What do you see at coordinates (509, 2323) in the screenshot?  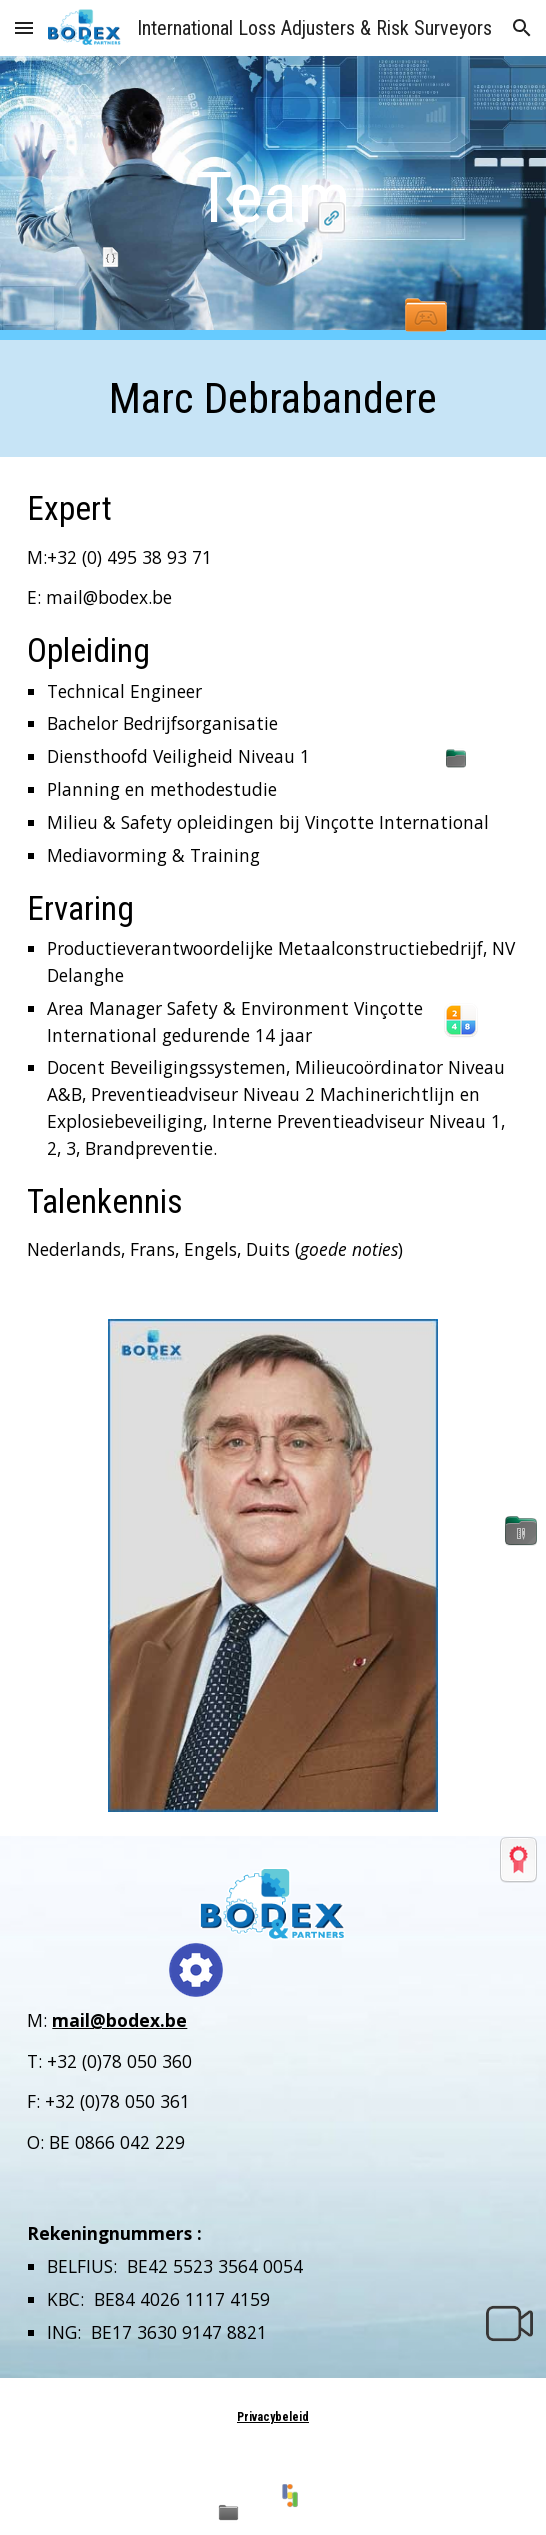 I see `start a video call` at bounding box center [509, 2323].